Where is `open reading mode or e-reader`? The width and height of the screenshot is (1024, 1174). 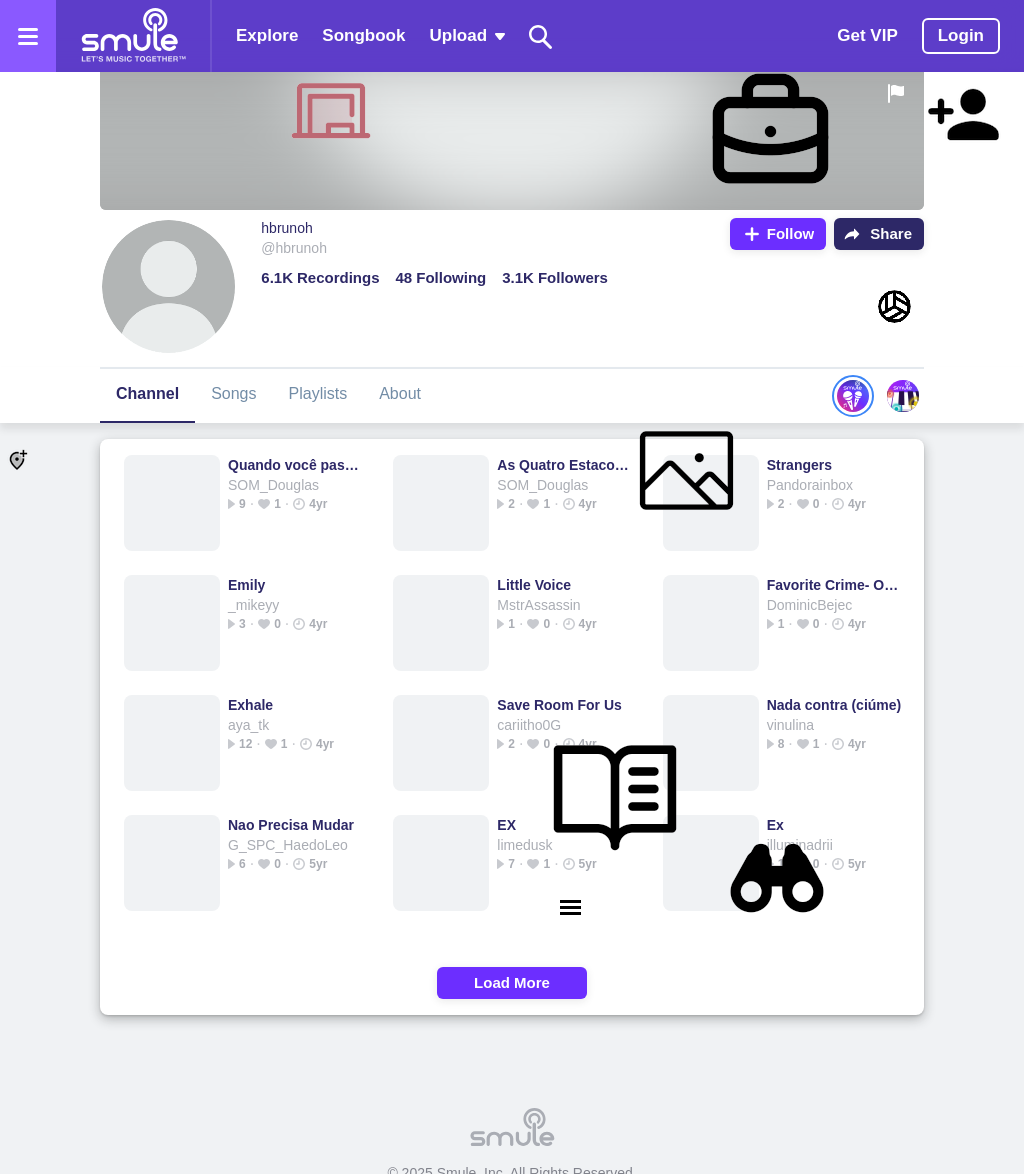 open reading mode or e-reader is located at coordinates (615, 789).